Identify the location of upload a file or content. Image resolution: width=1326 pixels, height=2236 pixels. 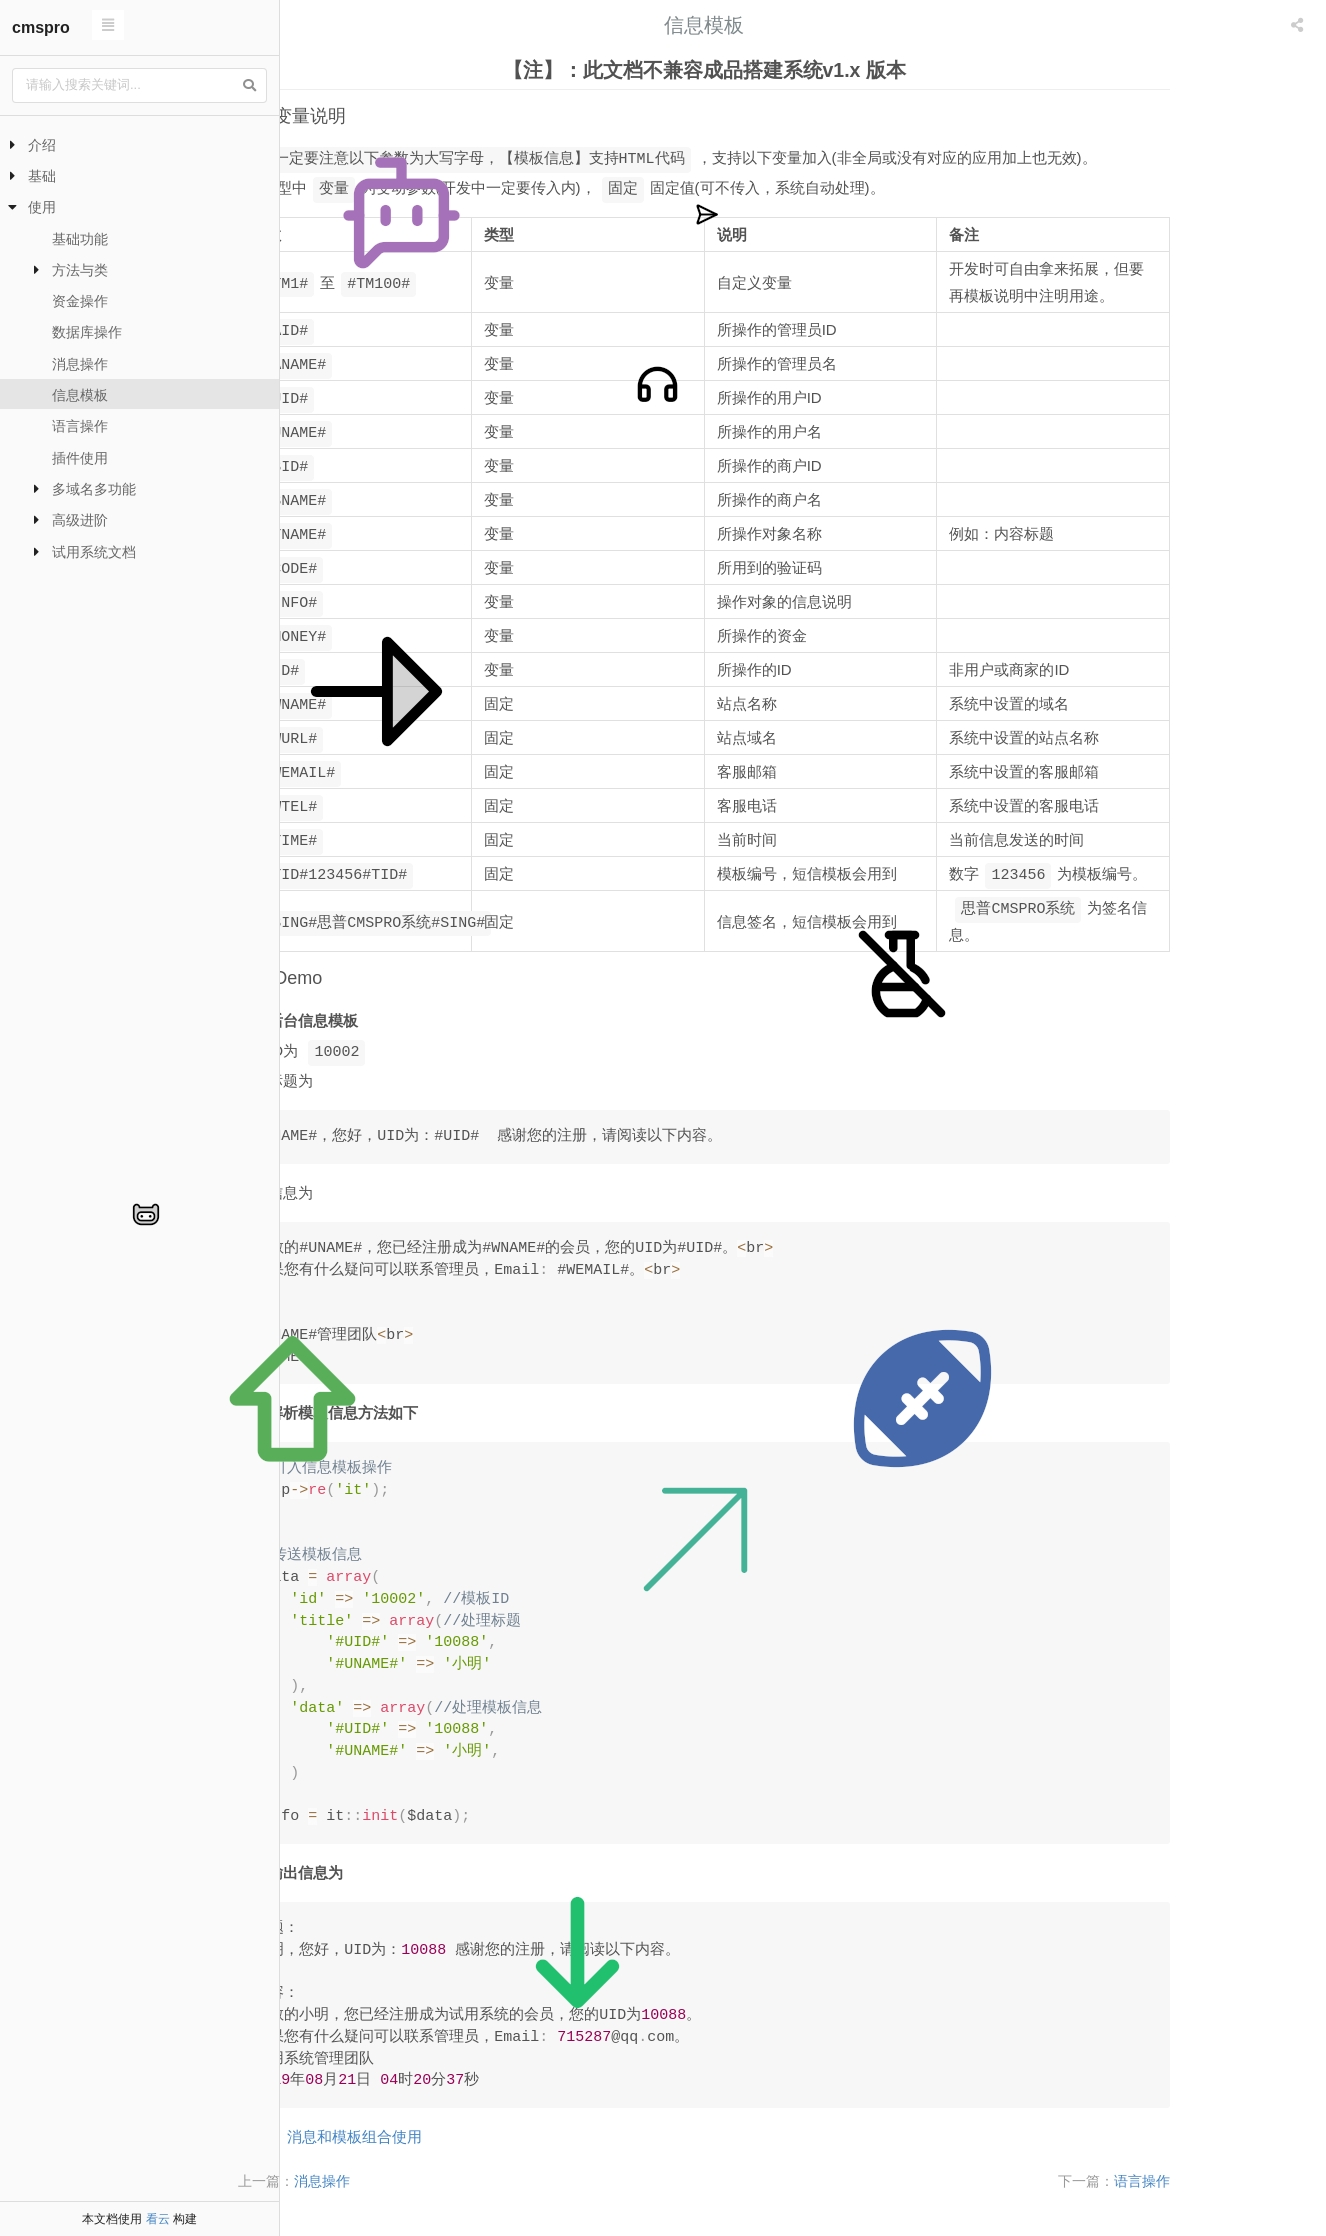
(292, 1403).